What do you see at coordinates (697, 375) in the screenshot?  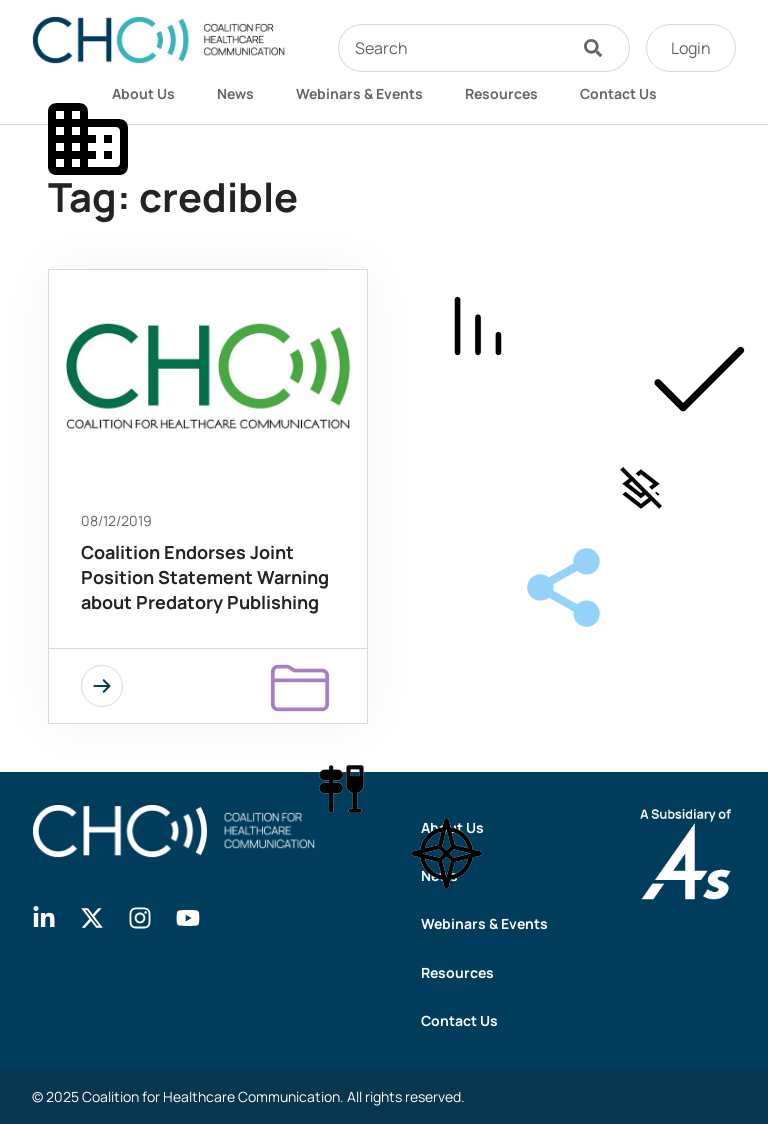 I see `confirm or submit an action` at bounding box center [697, 375].